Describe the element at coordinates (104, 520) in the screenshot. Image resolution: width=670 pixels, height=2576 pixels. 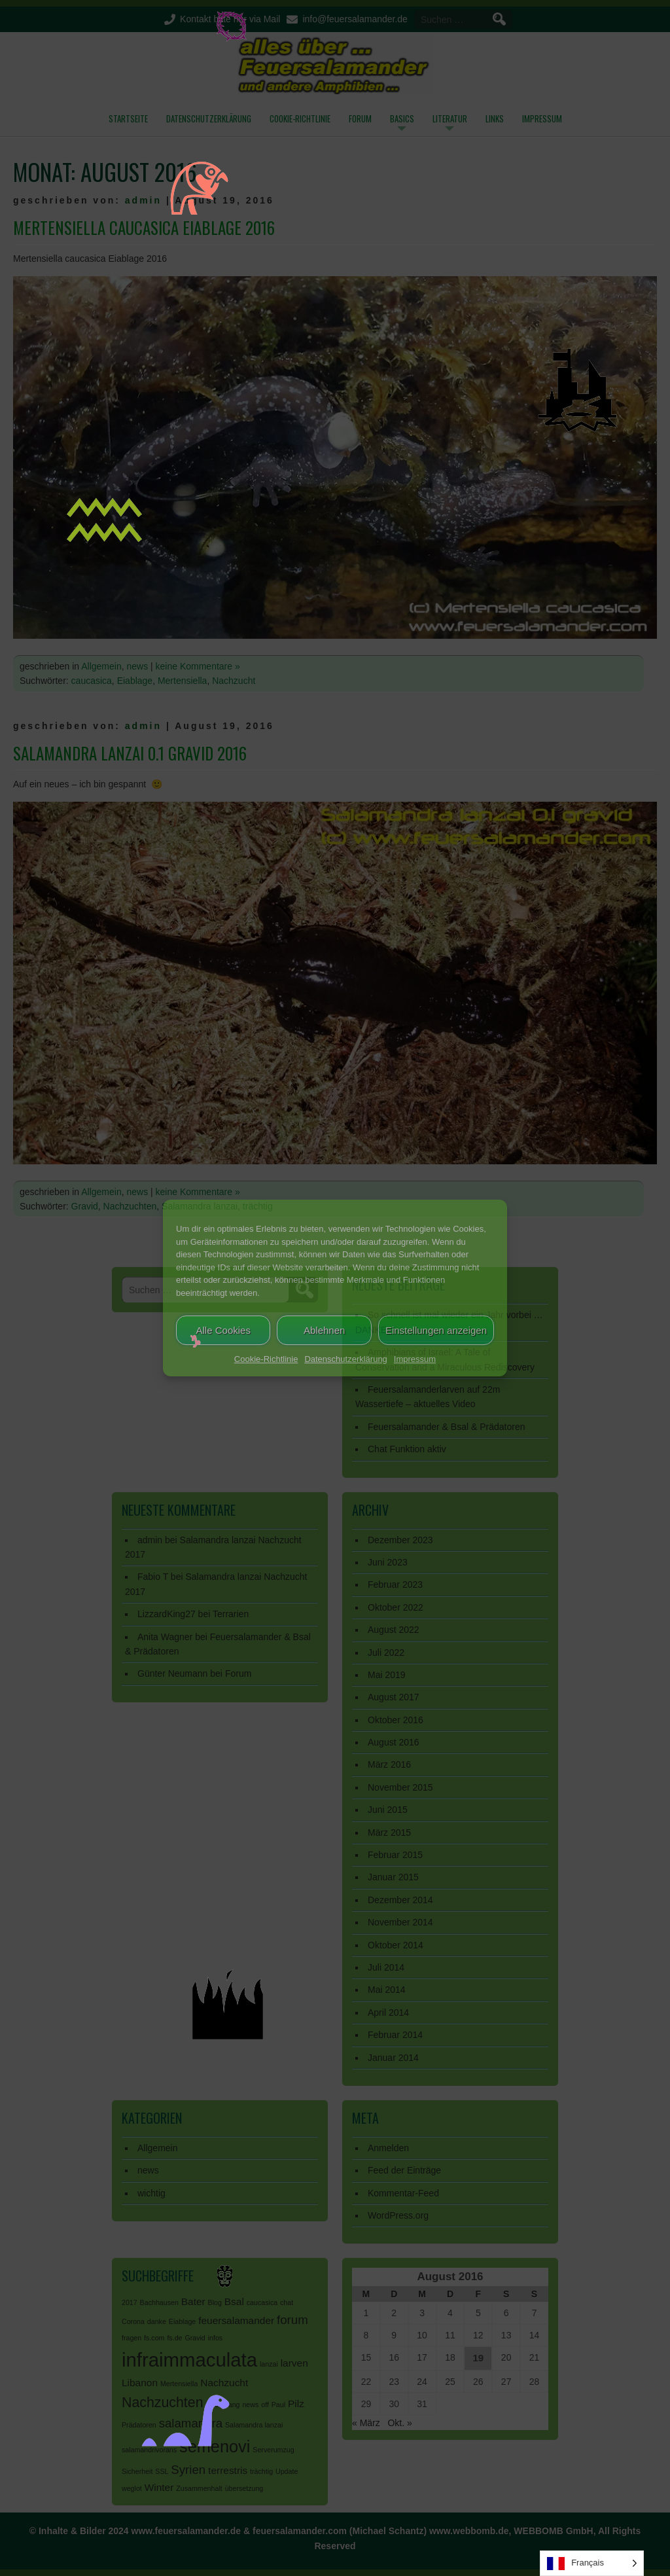
I see `represents the aquarius zodiac sign` at that location.